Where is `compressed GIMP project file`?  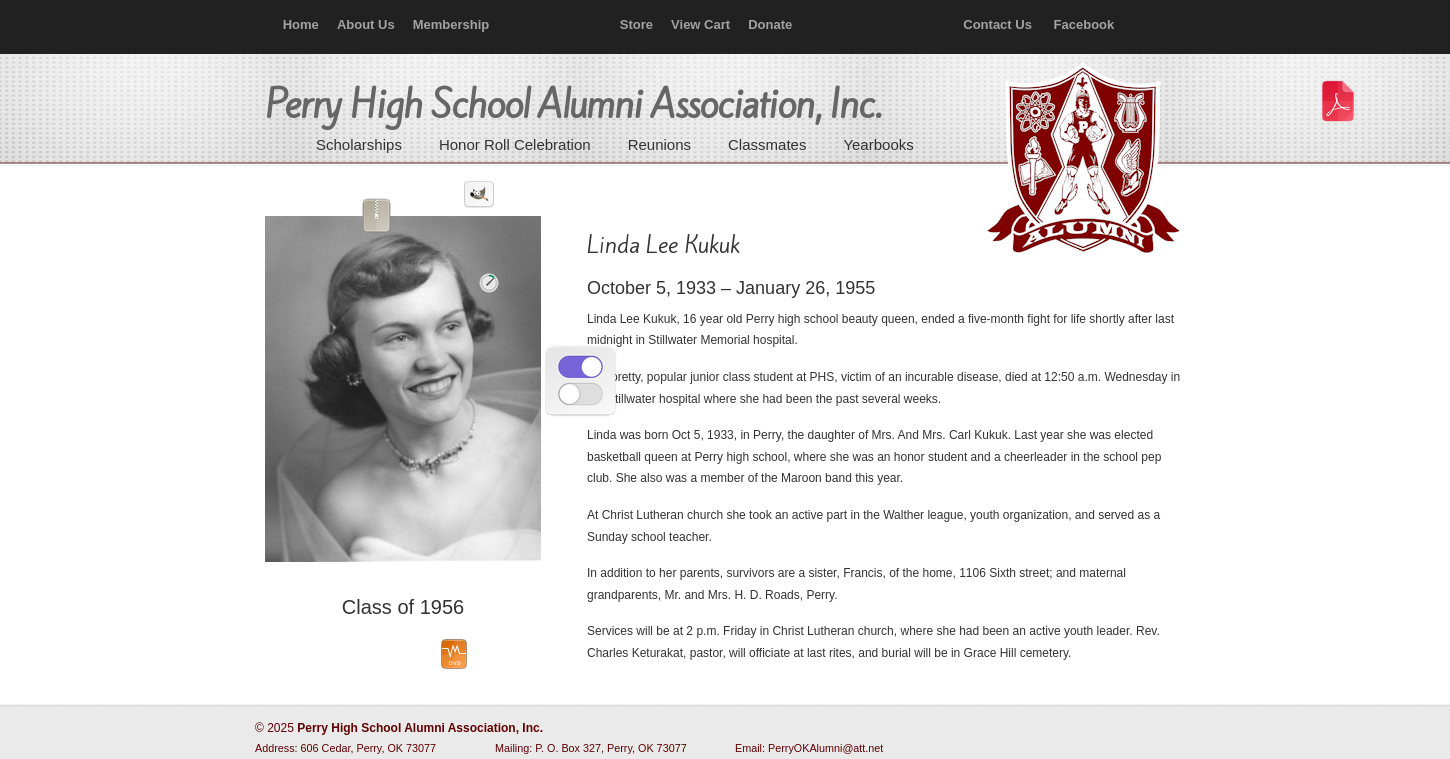 compressed GIMP project file is located at coordinates (479, 193).